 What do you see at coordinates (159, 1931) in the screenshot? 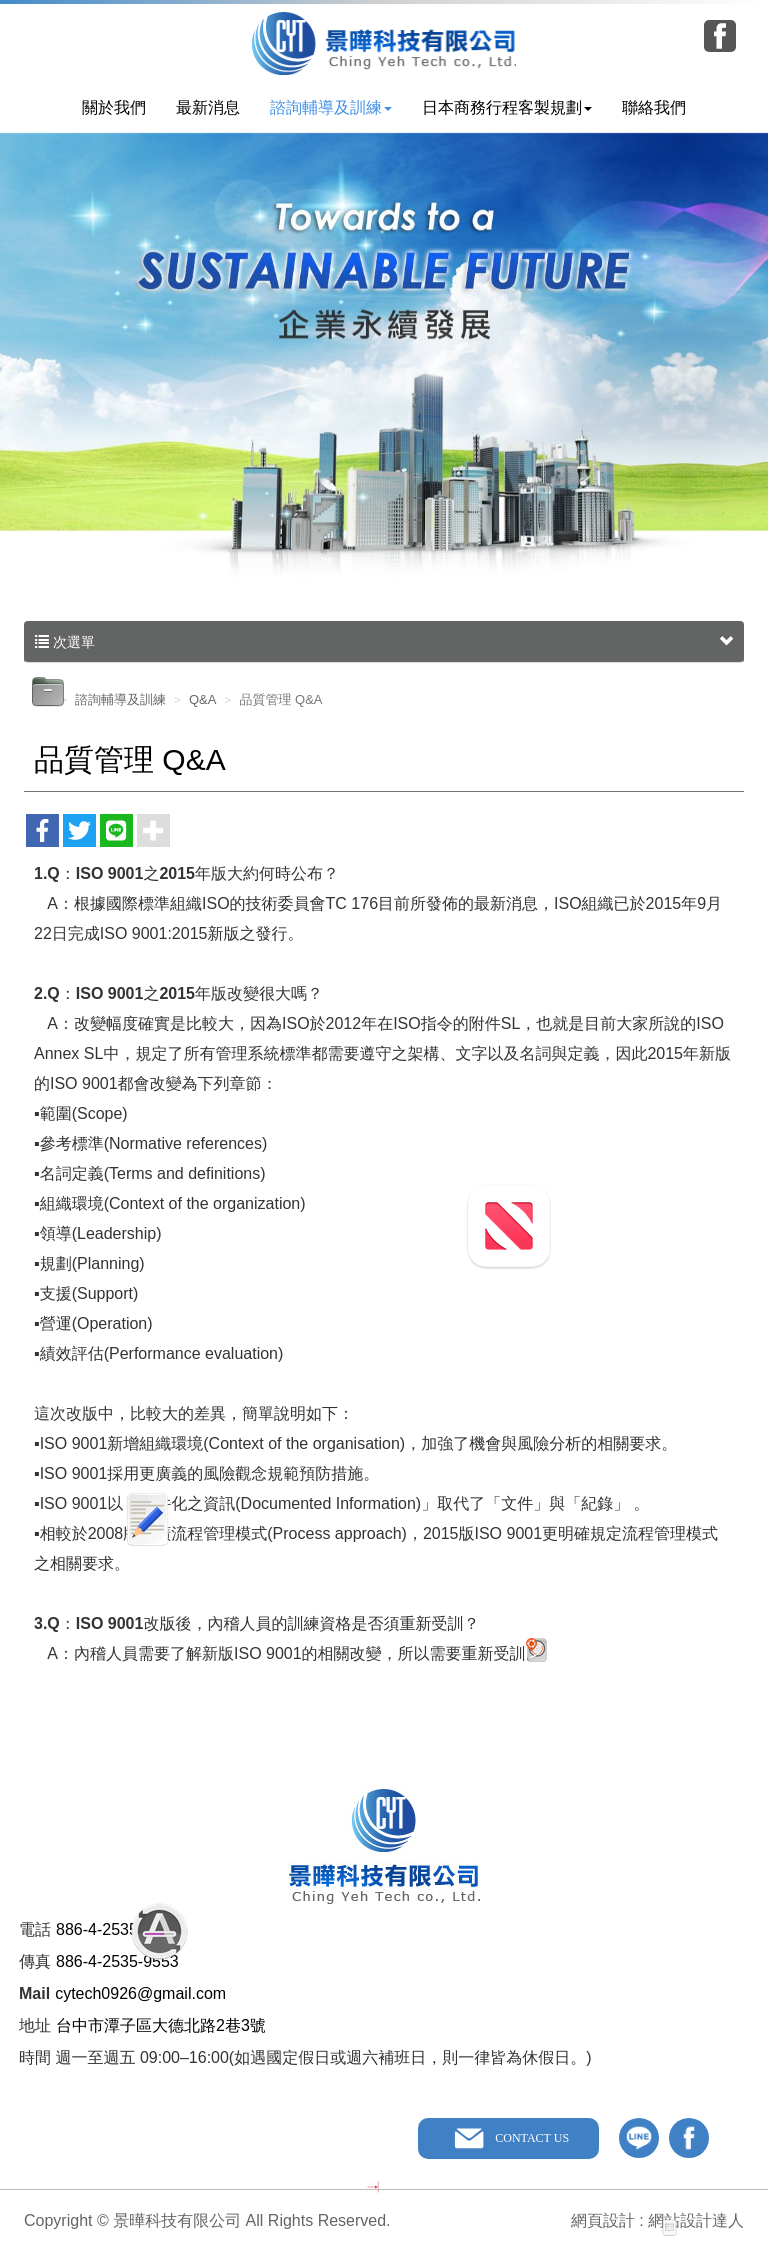
I see `check for and install software updates` at bounding box center [159, 1931].